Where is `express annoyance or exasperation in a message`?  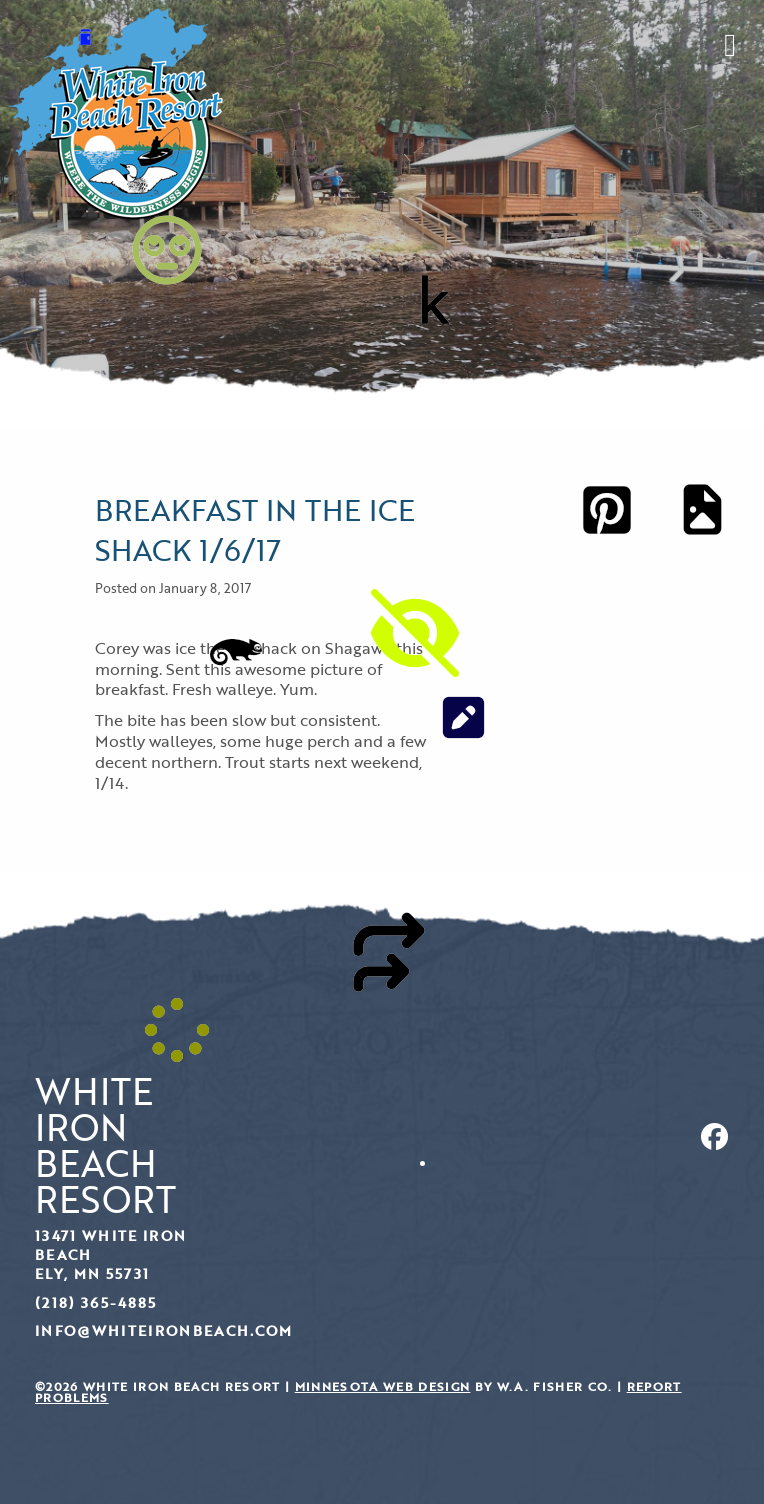
express annoyance or exasperation in a message is located at coordinates (167, 250).